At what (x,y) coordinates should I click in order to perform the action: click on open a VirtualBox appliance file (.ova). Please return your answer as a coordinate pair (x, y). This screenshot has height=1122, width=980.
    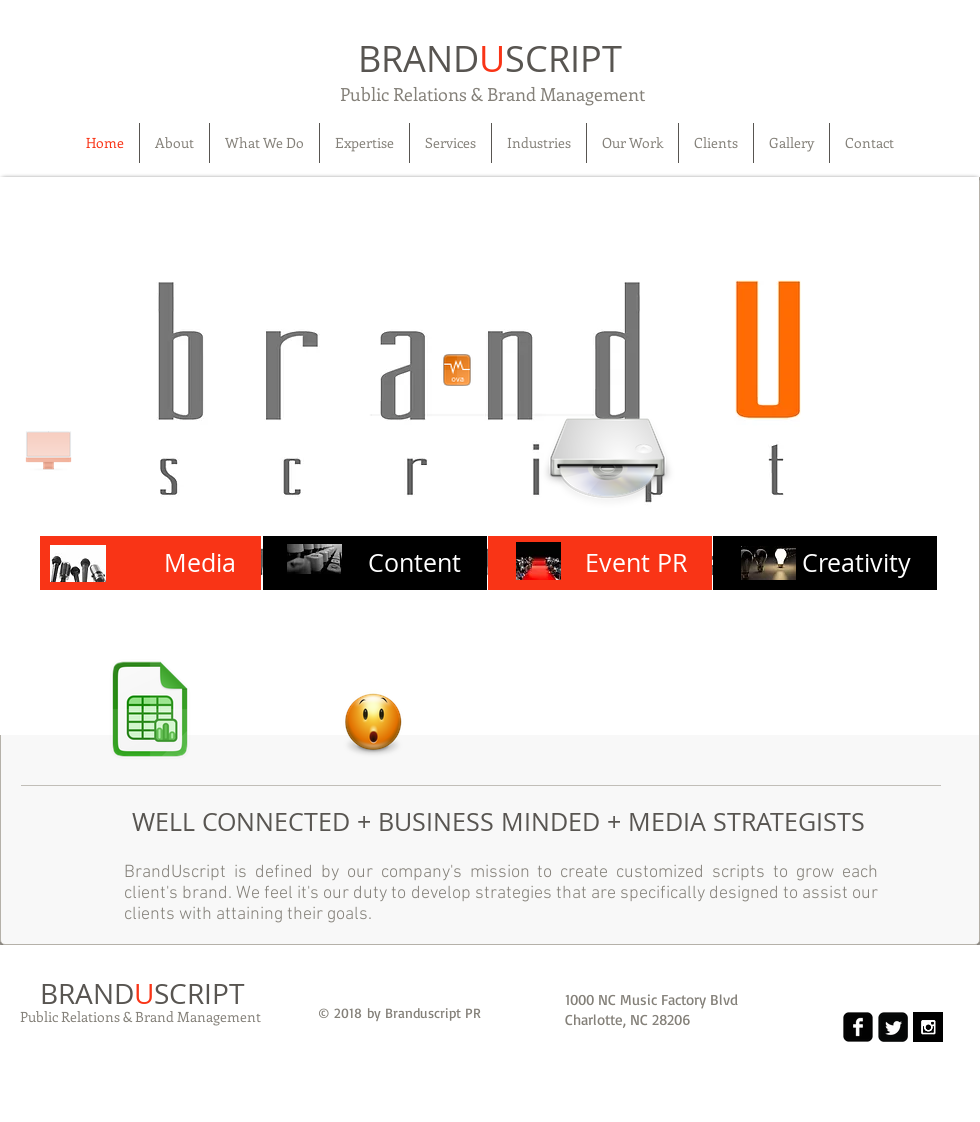
    Looking at the image, I should click on (457, 370).